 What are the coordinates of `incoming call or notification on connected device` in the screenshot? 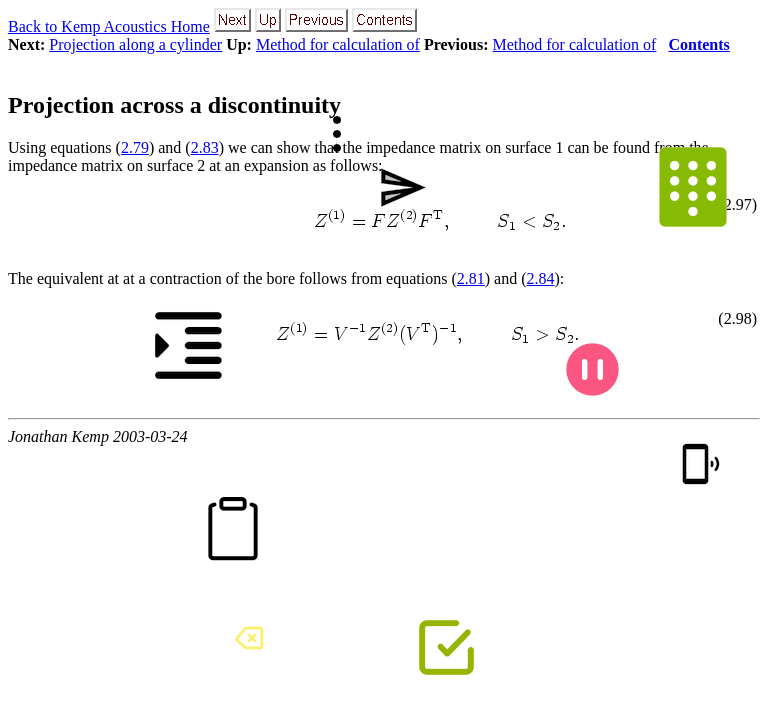 It's located at (701, 464).